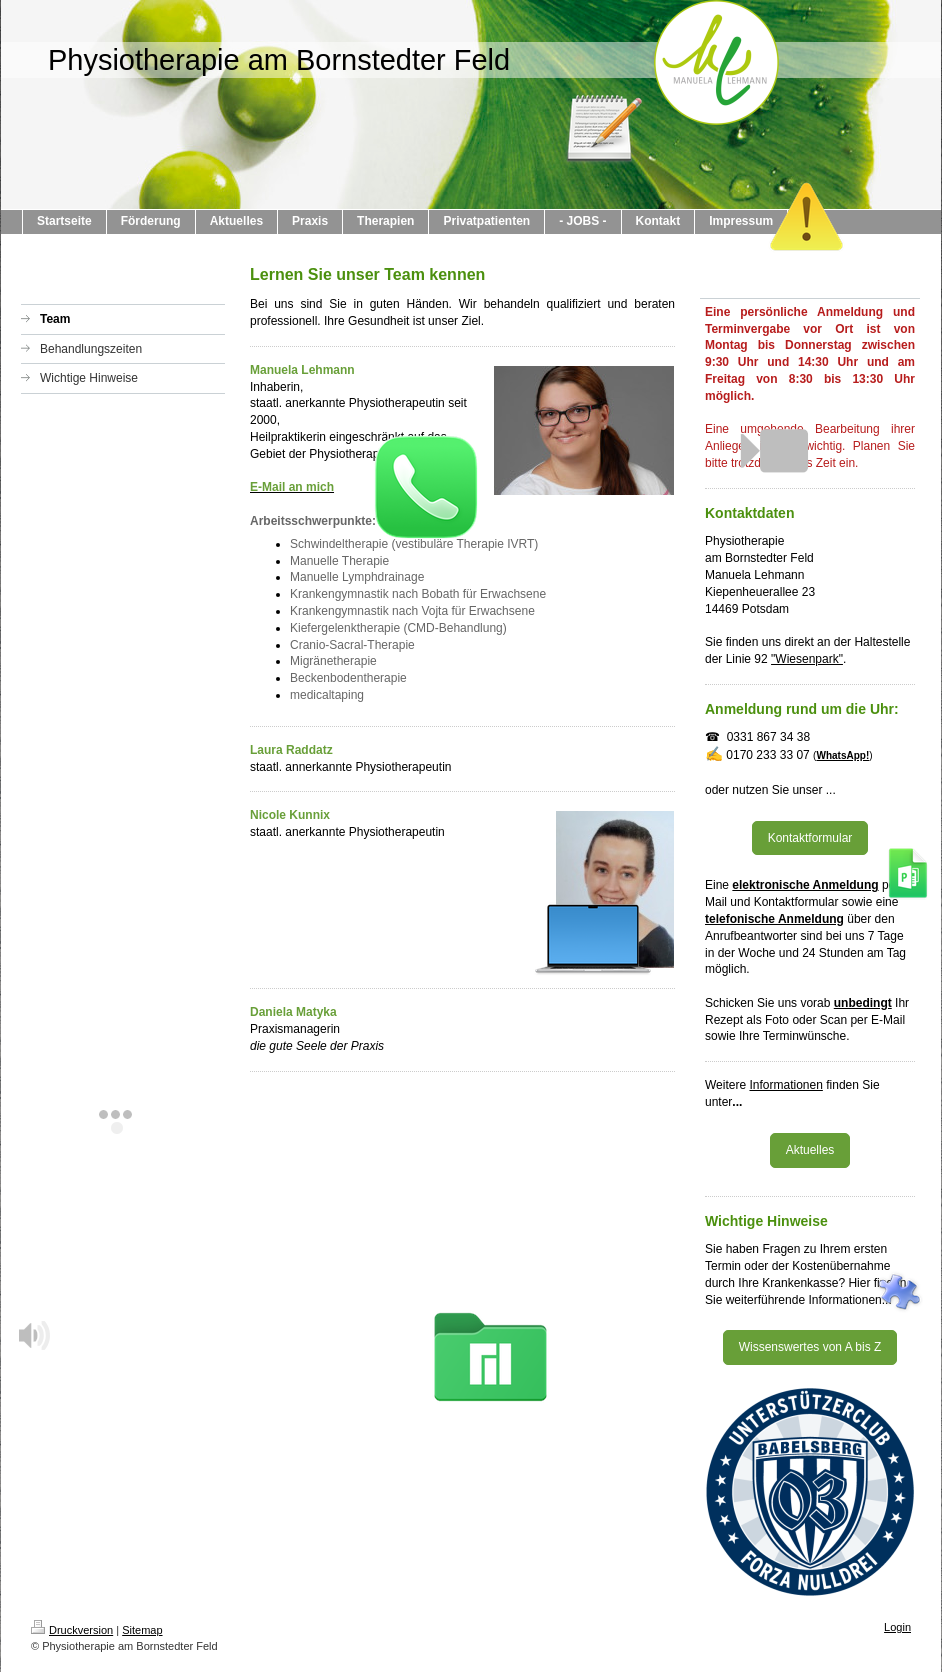 This screenshot has height=1672, width=942. I want to click on indicates an add-on or plugin file type, so click(898, 1291).